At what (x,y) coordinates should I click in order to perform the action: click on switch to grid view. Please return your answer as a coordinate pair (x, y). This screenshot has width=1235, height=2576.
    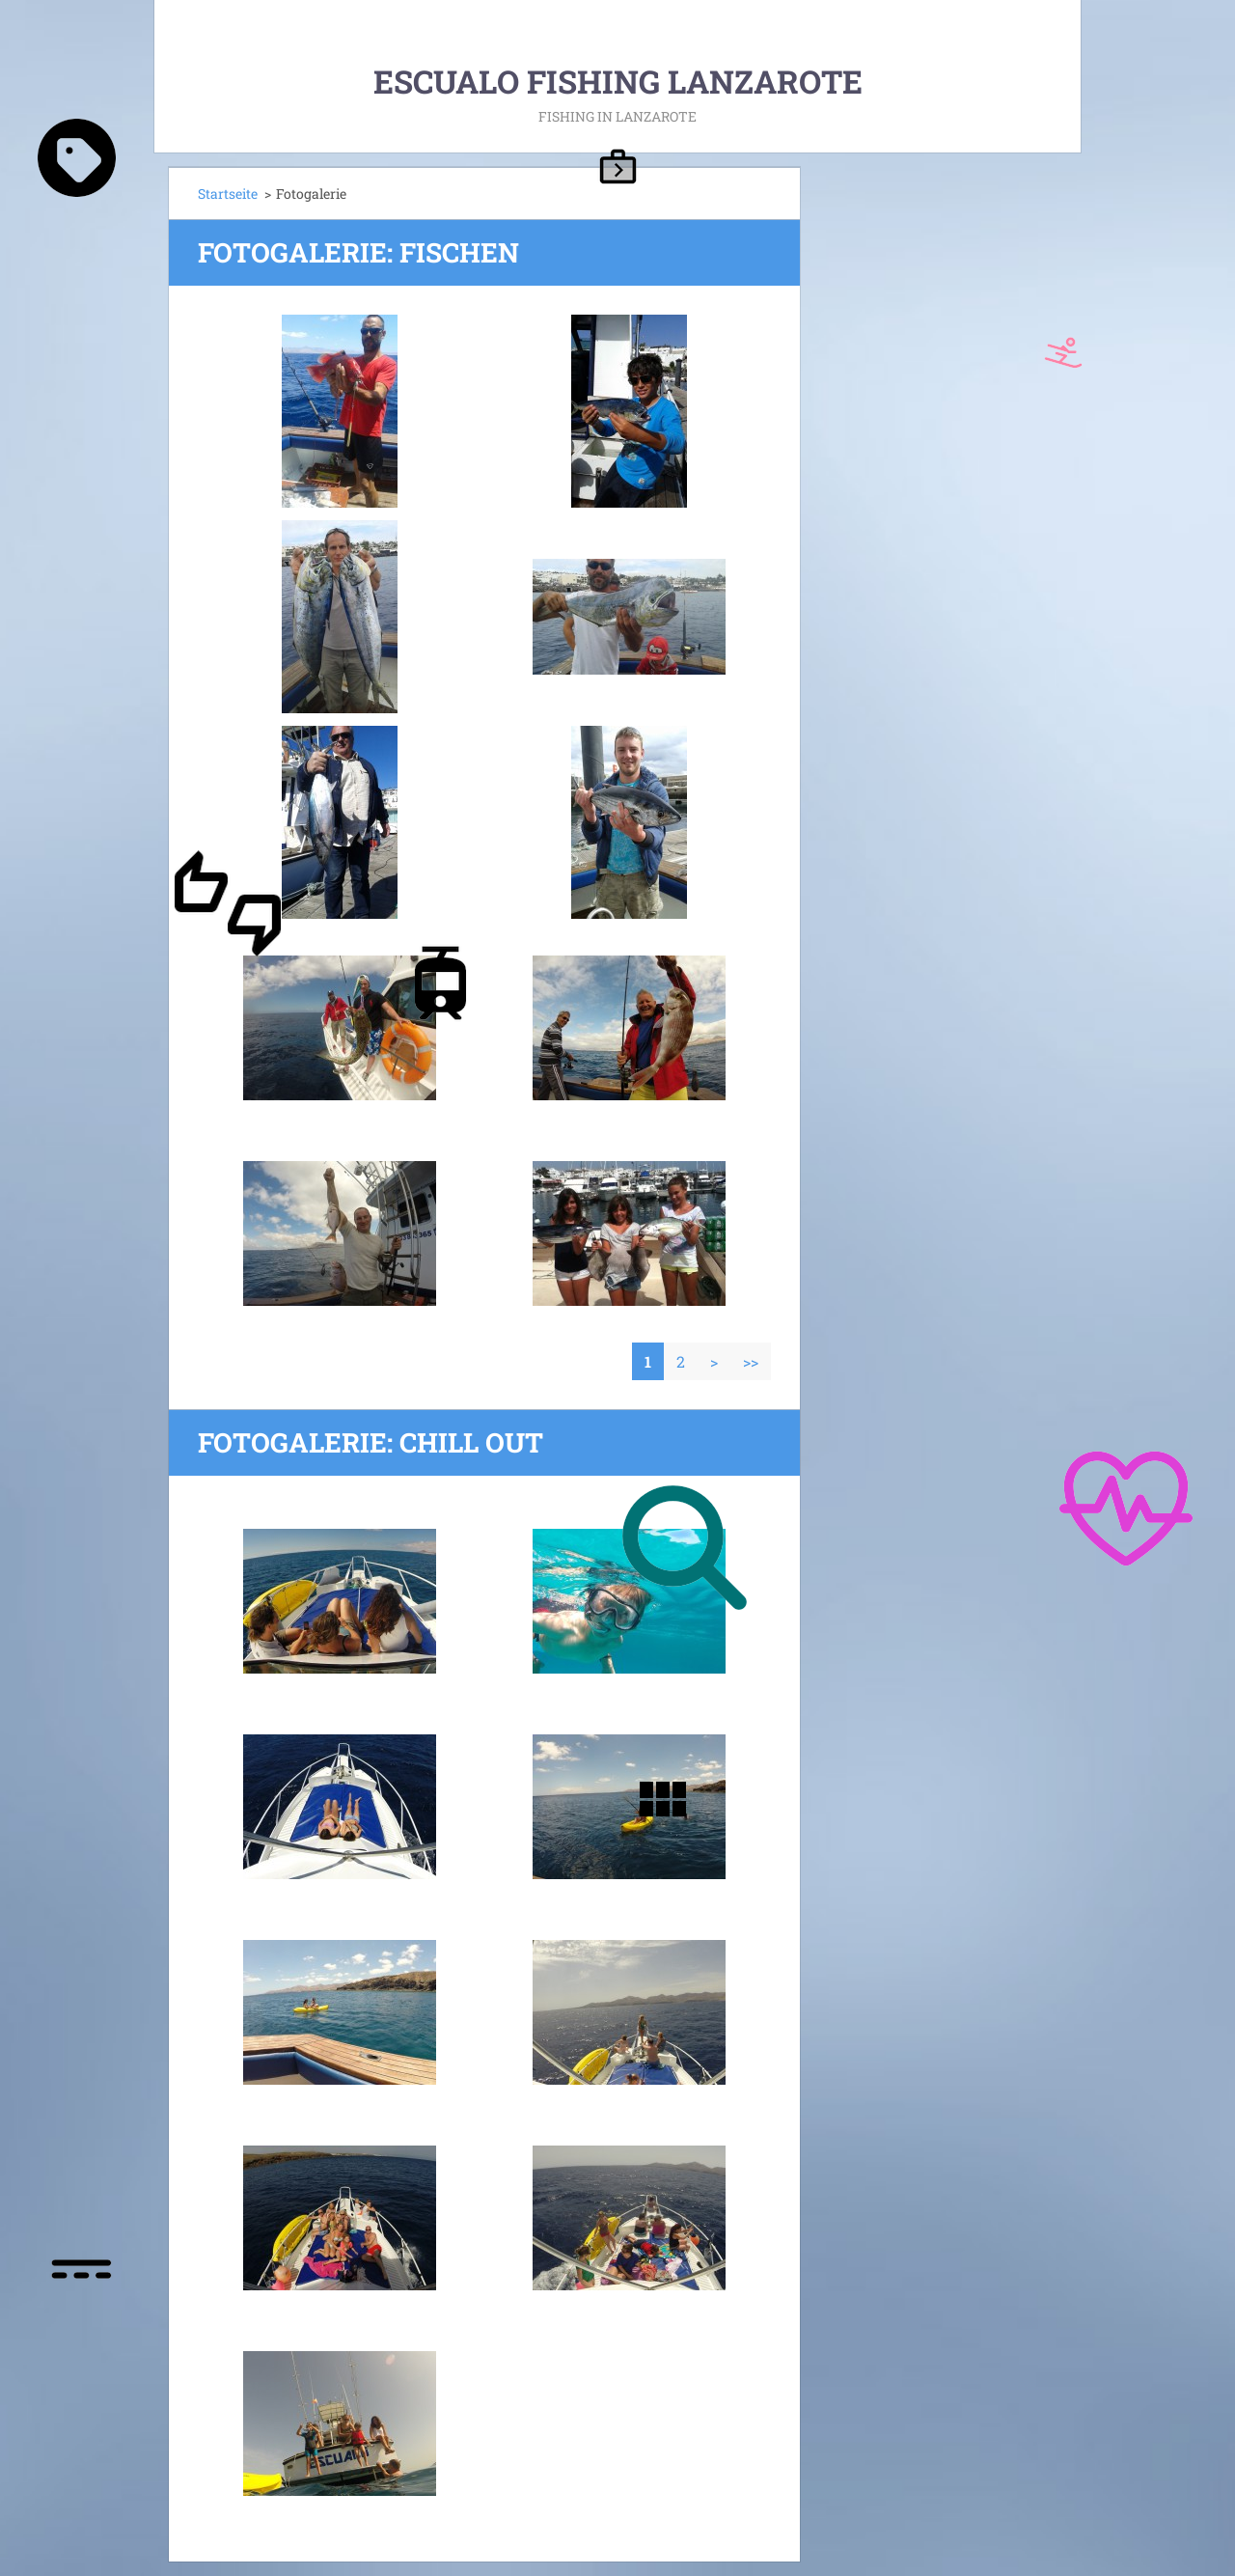
    Looking at the image, I should click on (661, 1800).